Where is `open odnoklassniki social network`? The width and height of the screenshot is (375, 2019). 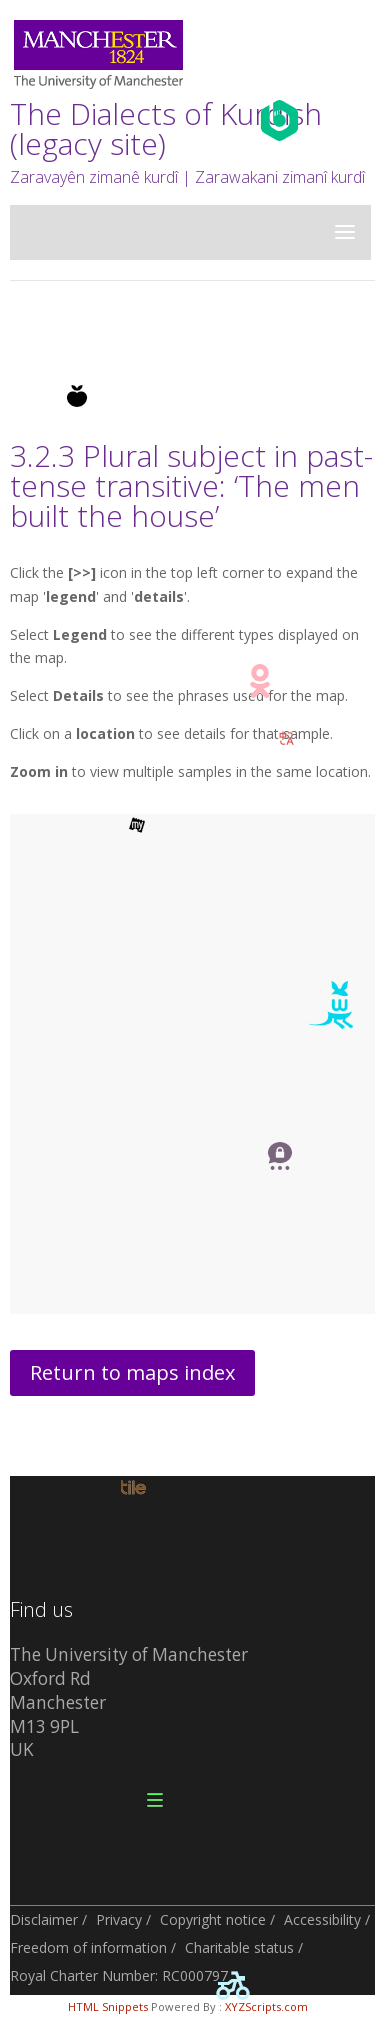
open odnoklassniki social network is located at coordinates (260, 681).